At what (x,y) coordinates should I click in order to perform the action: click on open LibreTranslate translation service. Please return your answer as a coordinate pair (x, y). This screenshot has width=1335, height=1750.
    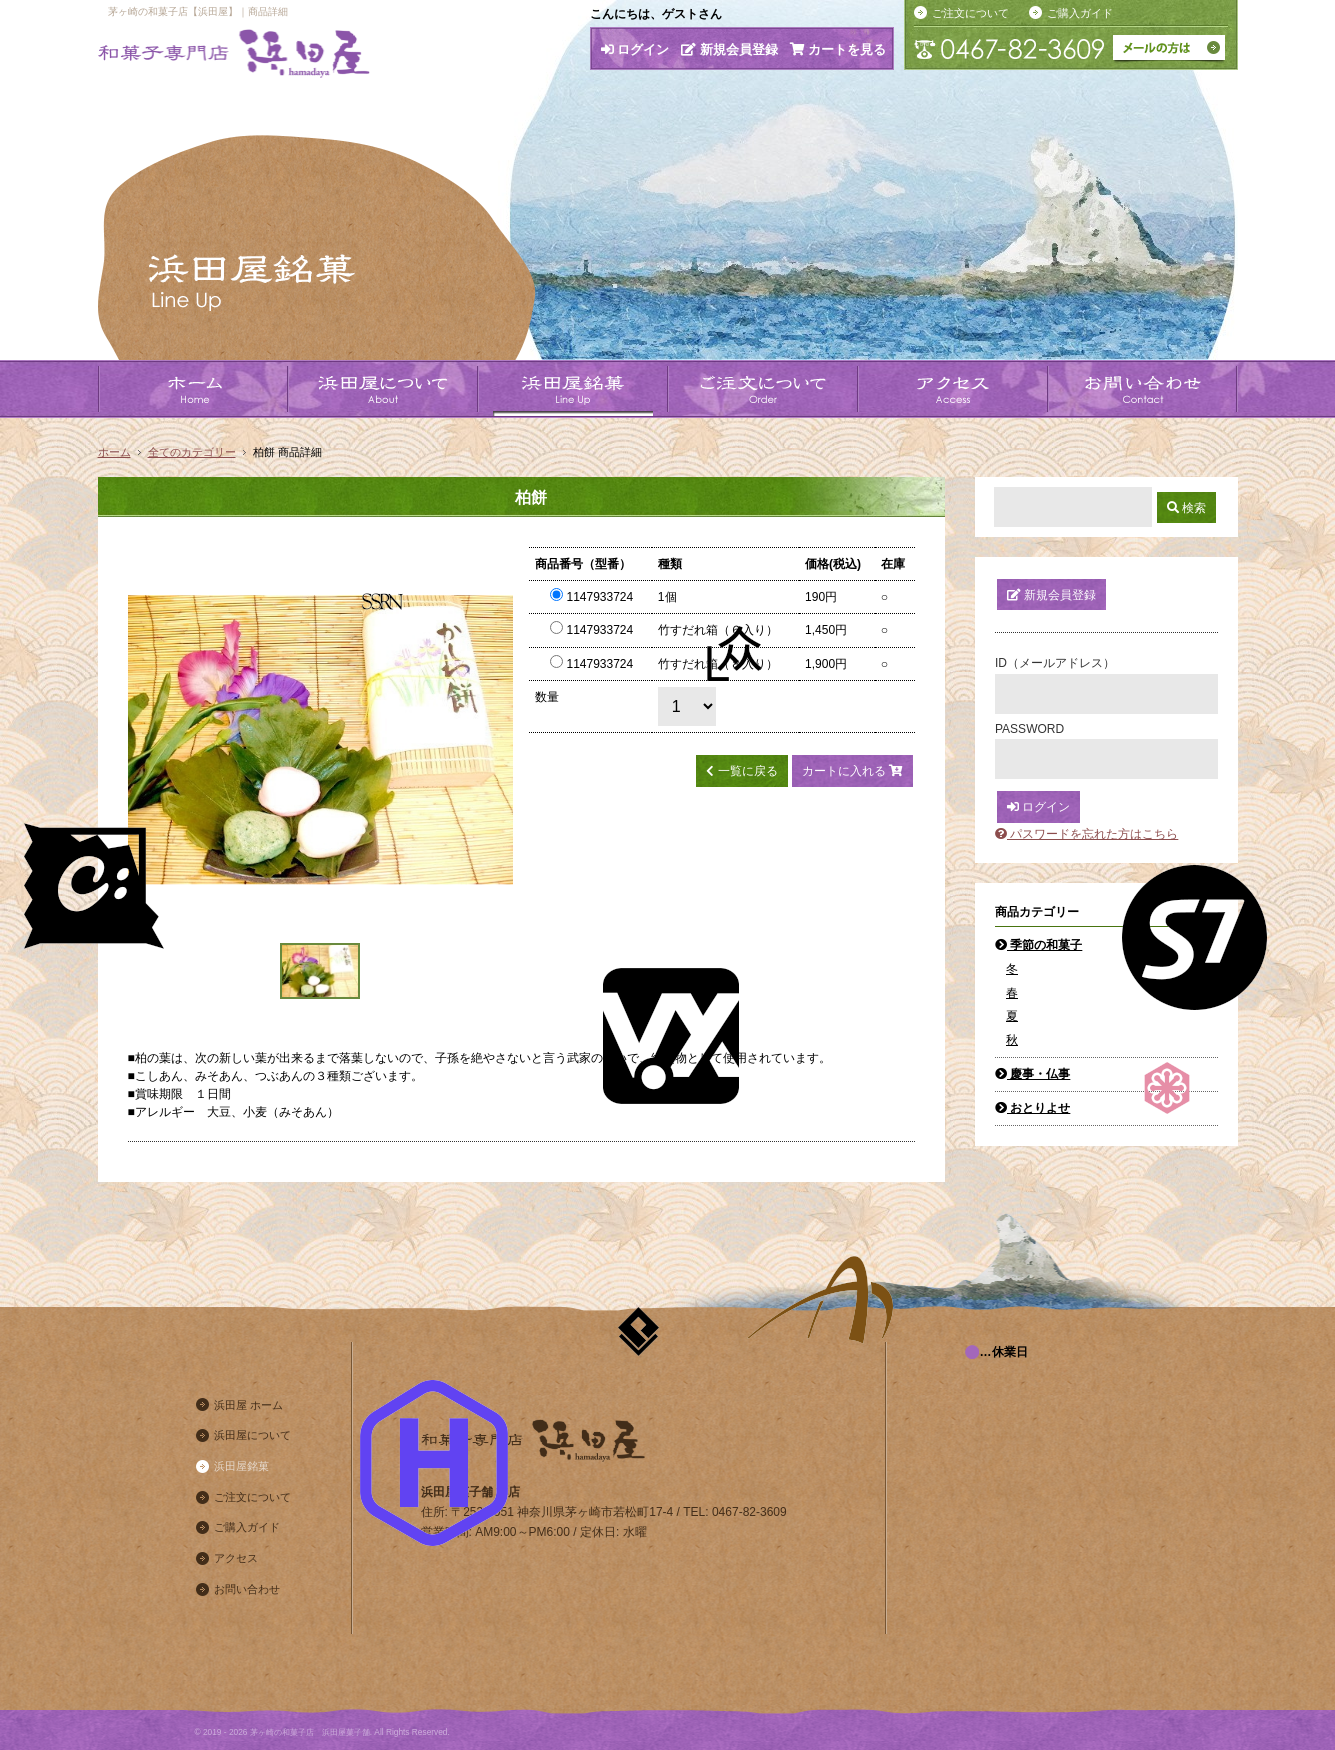
    Looking at the image, I should click on (734, 653).